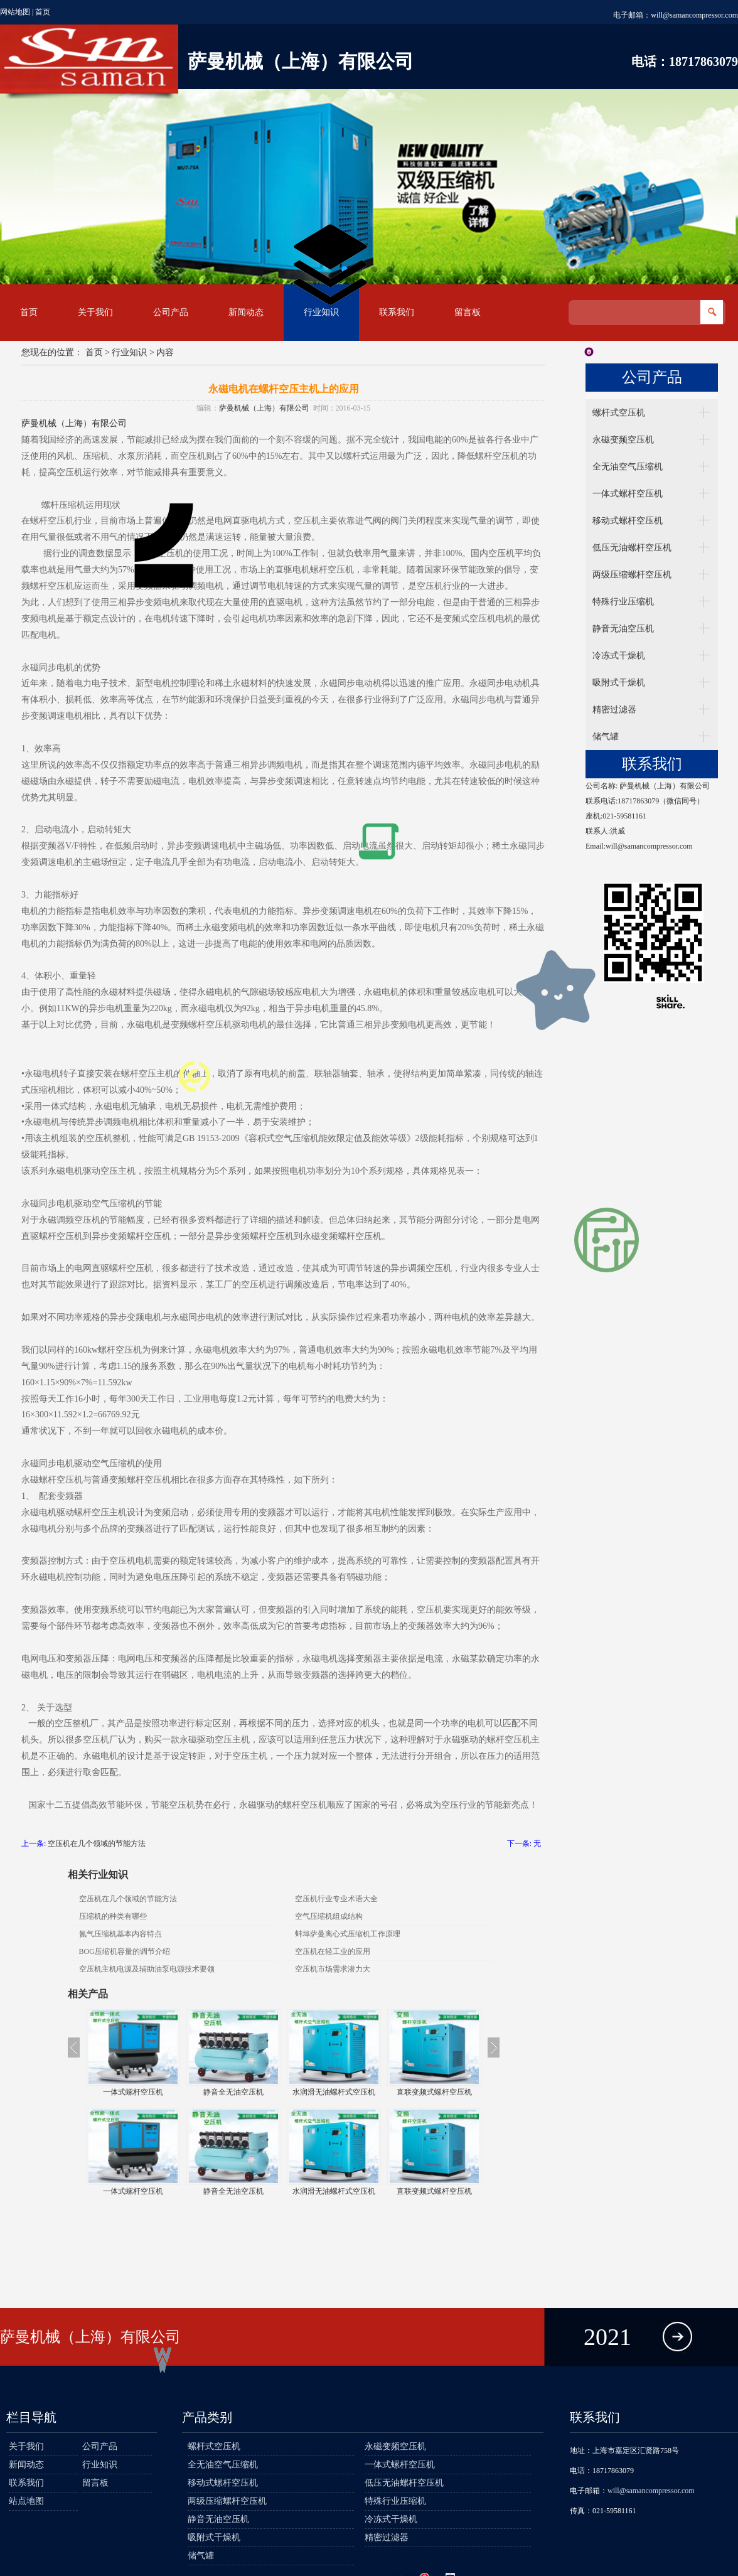 This screenshot has width=738, height=2576. What do you see at coordinates (555, 990) in the screenshot?
I see `gleam programming language logo` at bounding box center [555, 990].